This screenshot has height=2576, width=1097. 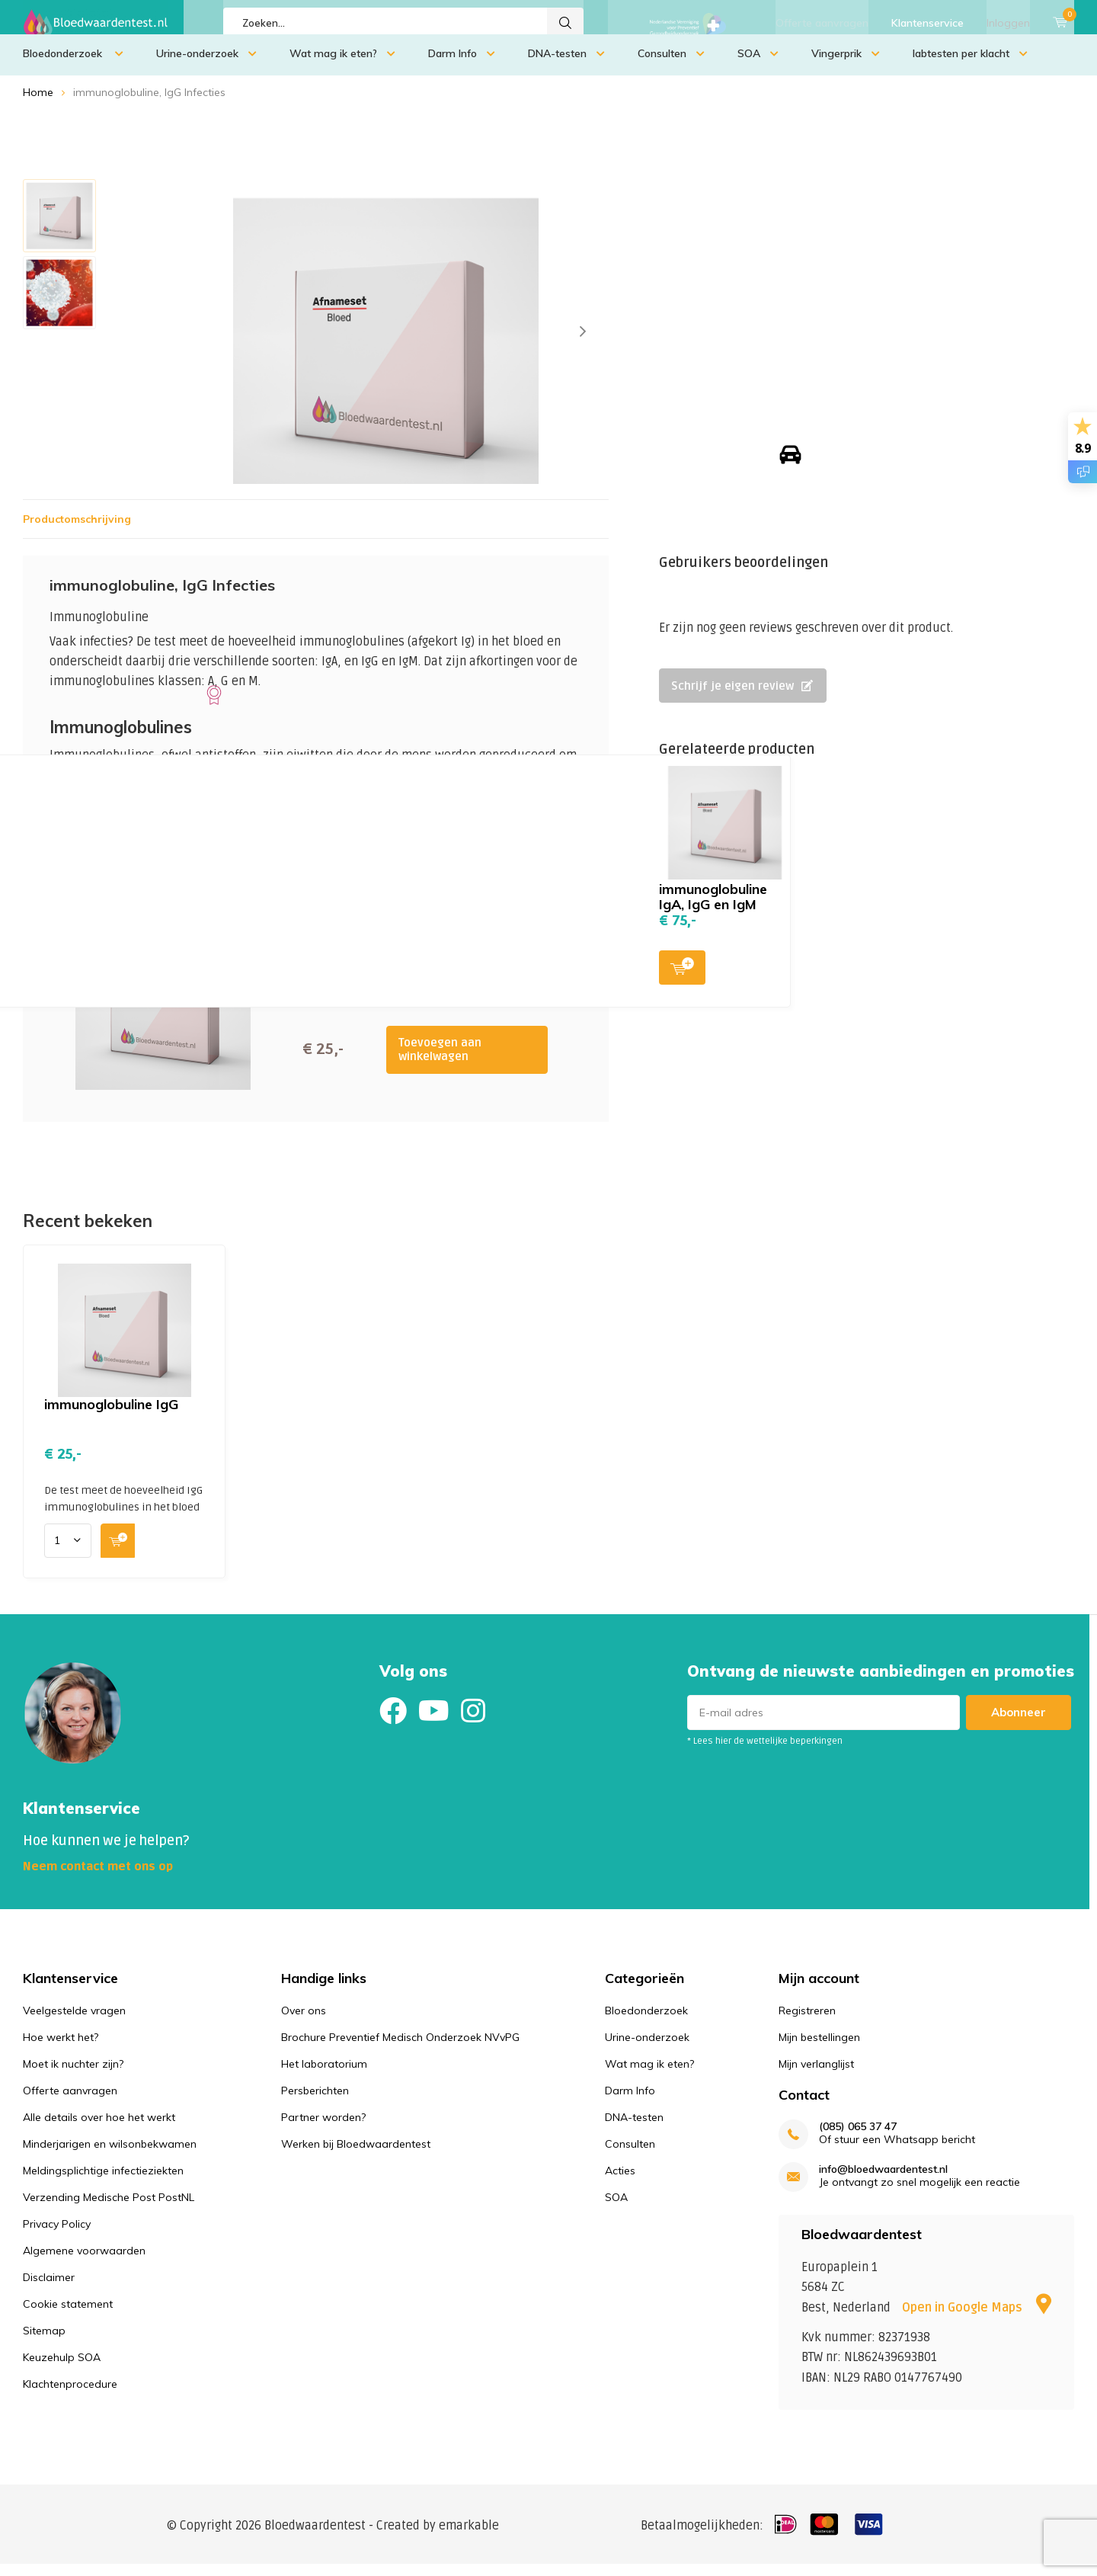 What do you see at coordinates (790, 454) in the screenshot?
I see `access vehicle or car-related settings` at bounding box center [790, 454].